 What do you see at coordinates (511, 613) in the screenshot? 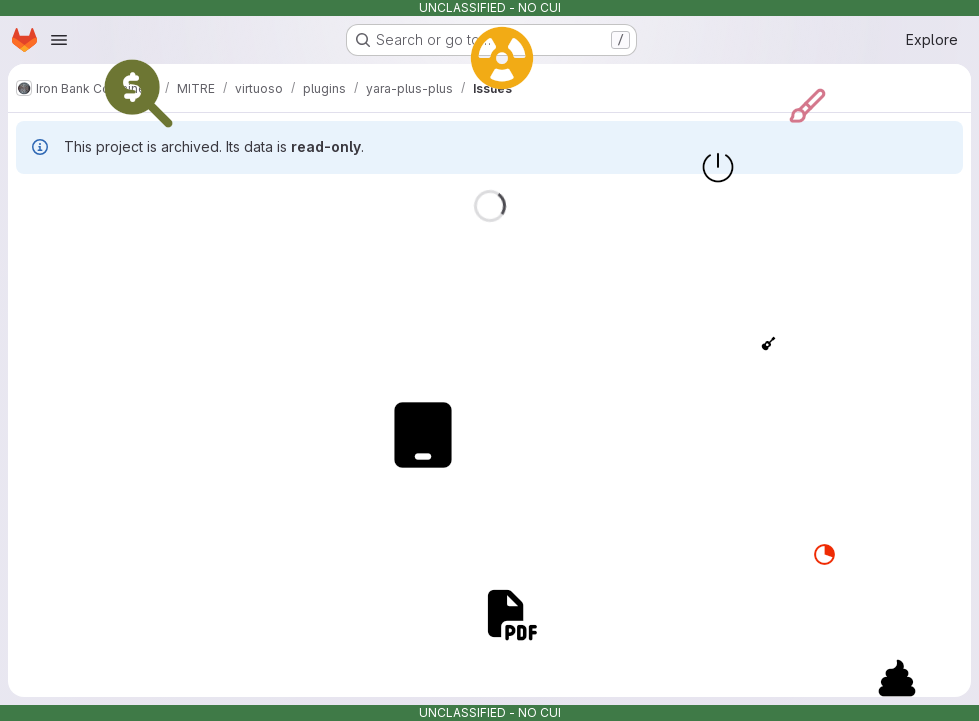
I see `view or open a PDF document` at bounding box center [511, 613].